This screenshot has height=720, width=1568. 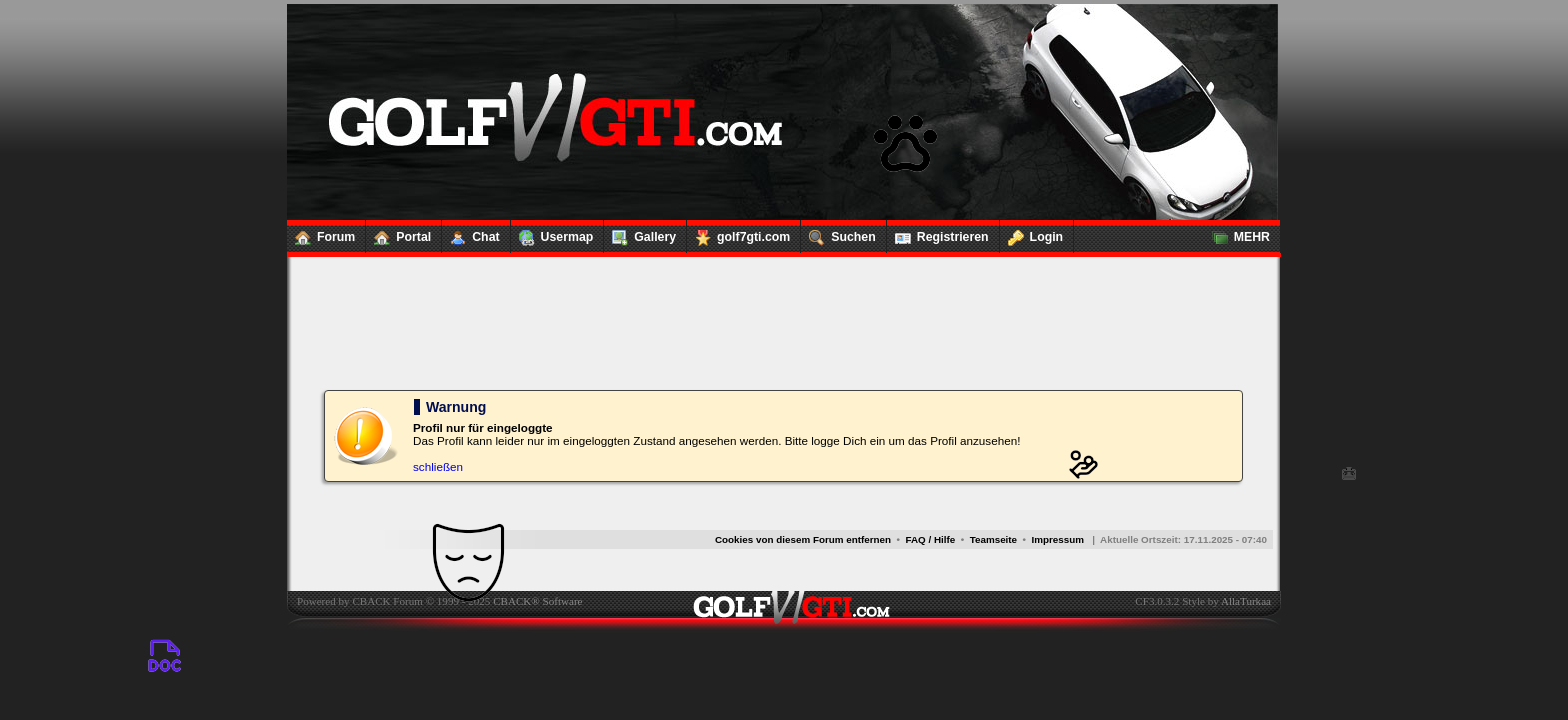 I want to click on access work or business-related content, so click(x=1349, y=474).